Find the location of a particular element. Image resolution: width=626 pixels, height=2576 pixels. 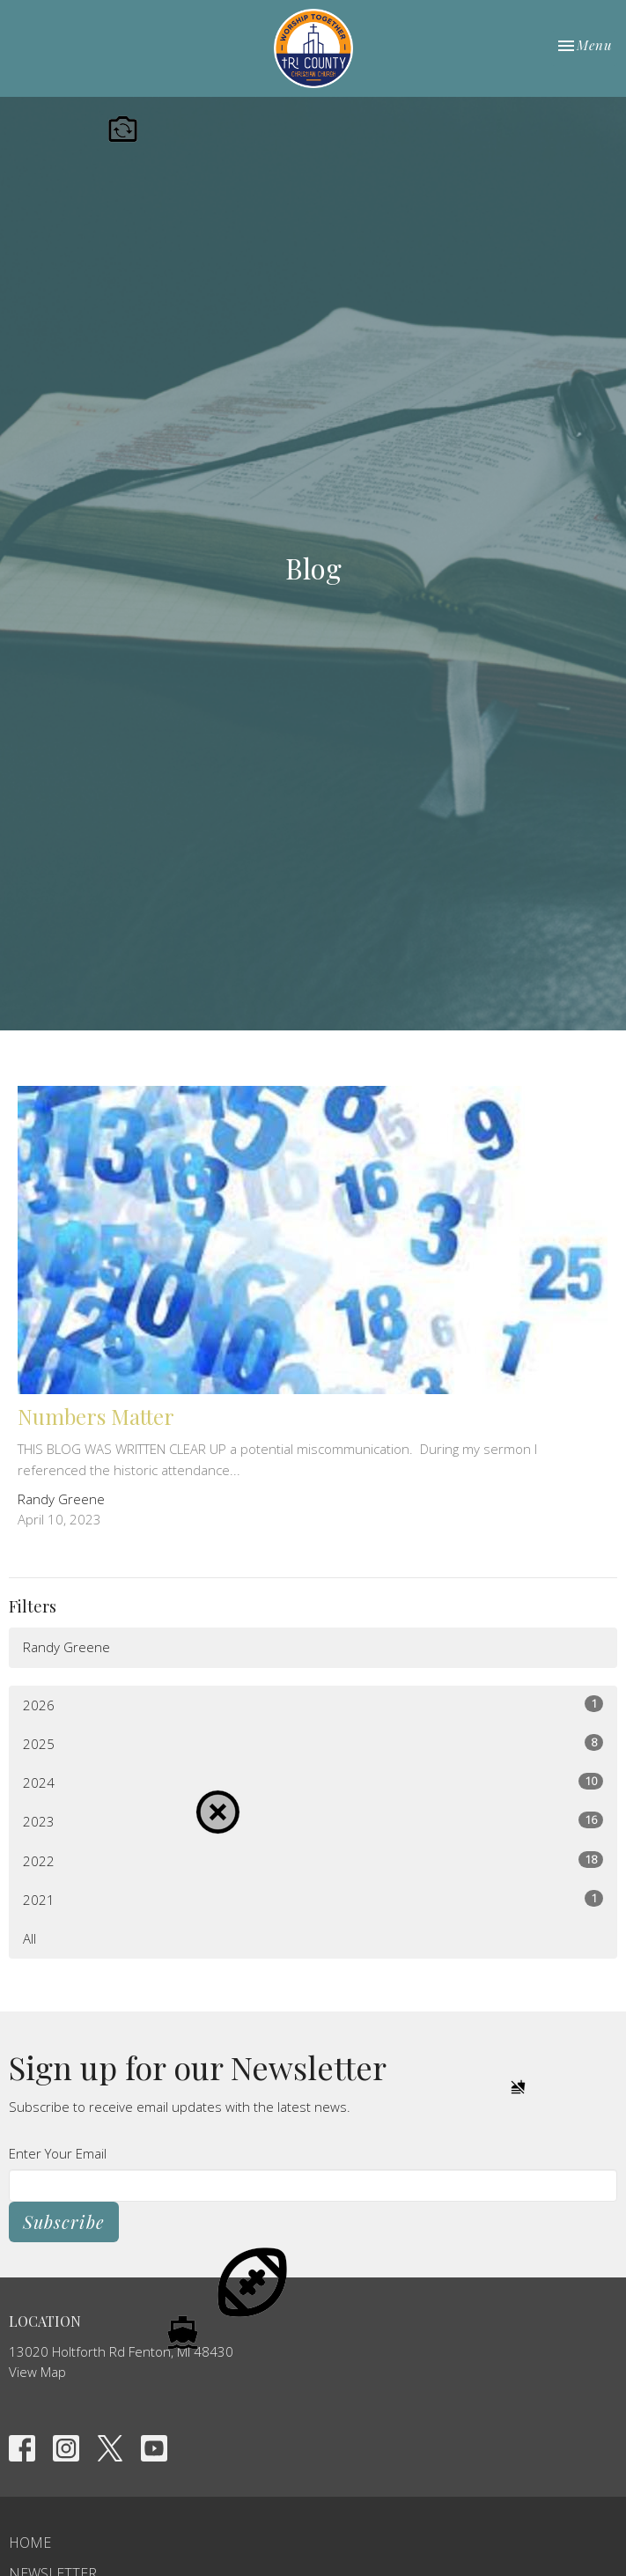

switch between front and rear camera is located at coordinates (122, 129).